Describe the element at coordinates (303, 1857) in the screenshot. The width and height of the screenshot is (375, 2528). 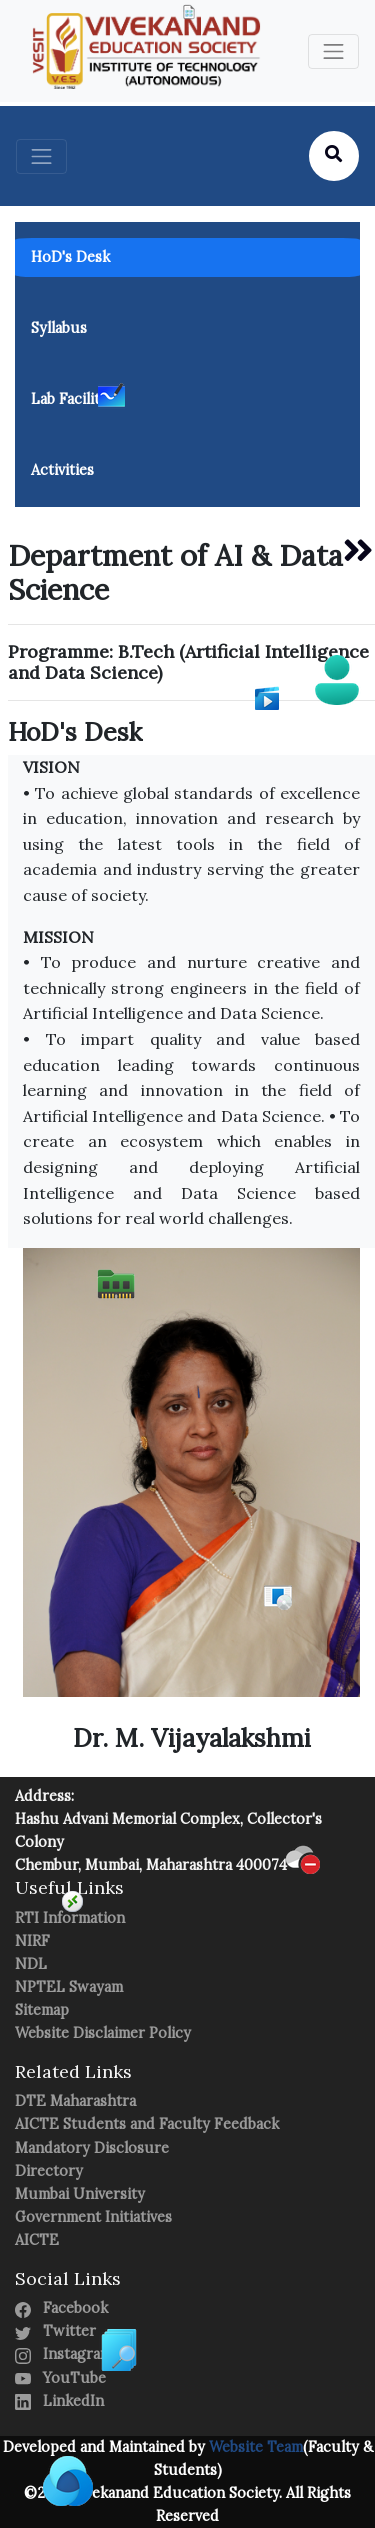
I see `OneDrive sync error or upload failure` at that location.